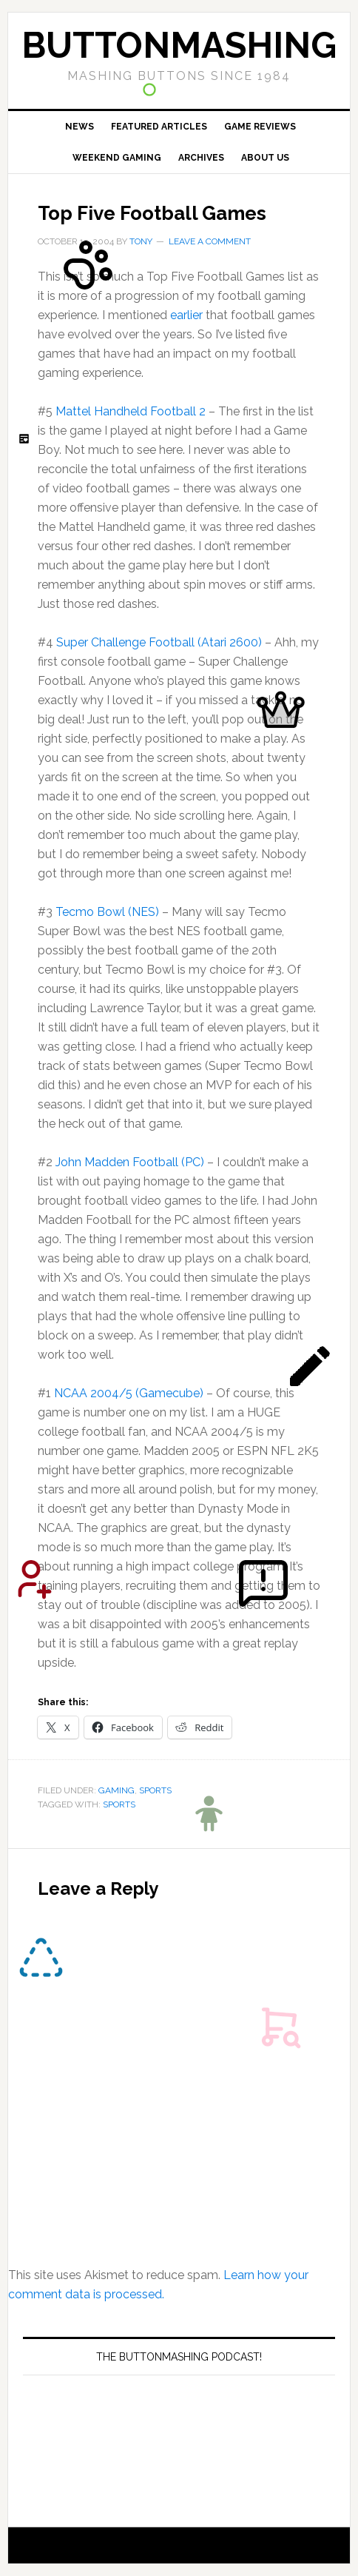  What do you see at coordinates (41, 1957) in the screenshot?
I see `indicates an incomplete or in-progress shape` at bounding box center [41, 1957].